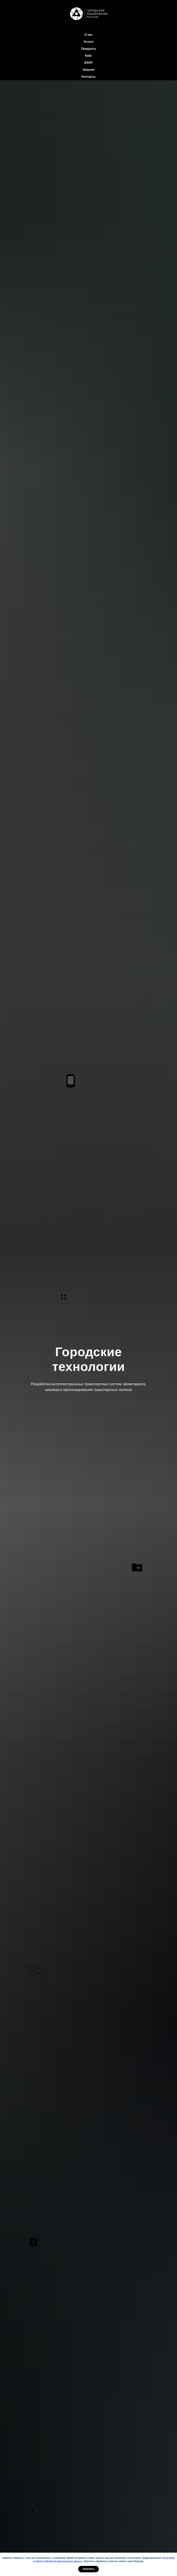 This screenshot has width=177, height=2576. Describe the element at coordinates (33, 2242) in the screenshot. I see `select option number two` at that location.